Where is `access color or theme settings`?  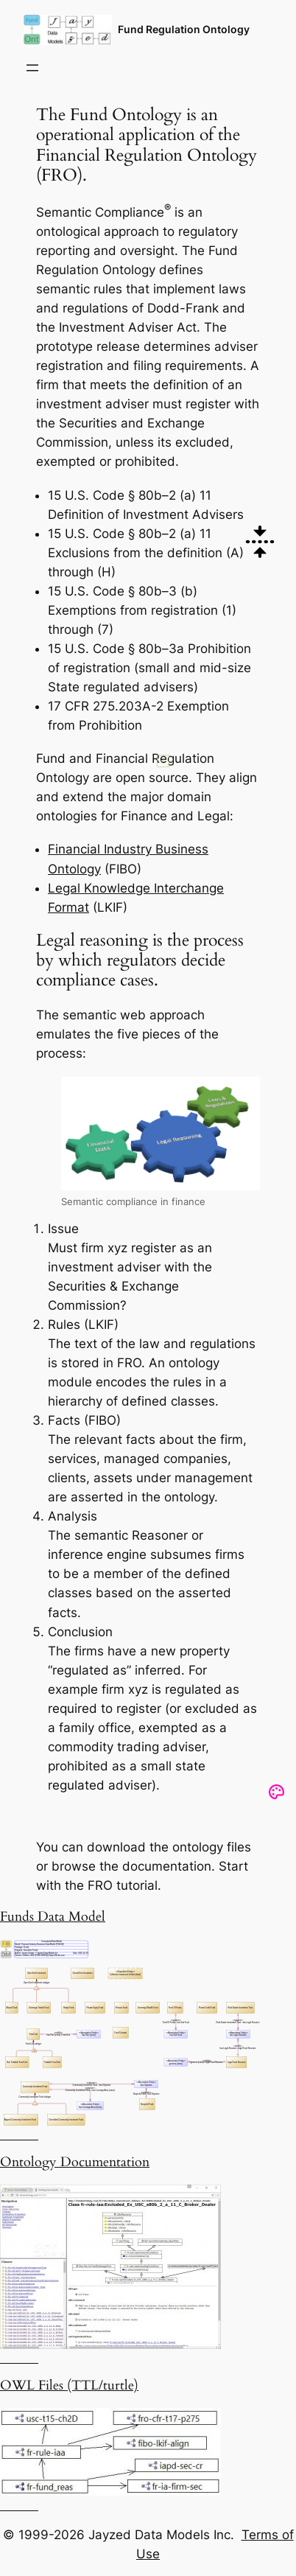 access color or theme settings is located at coordinates (276, 1792).